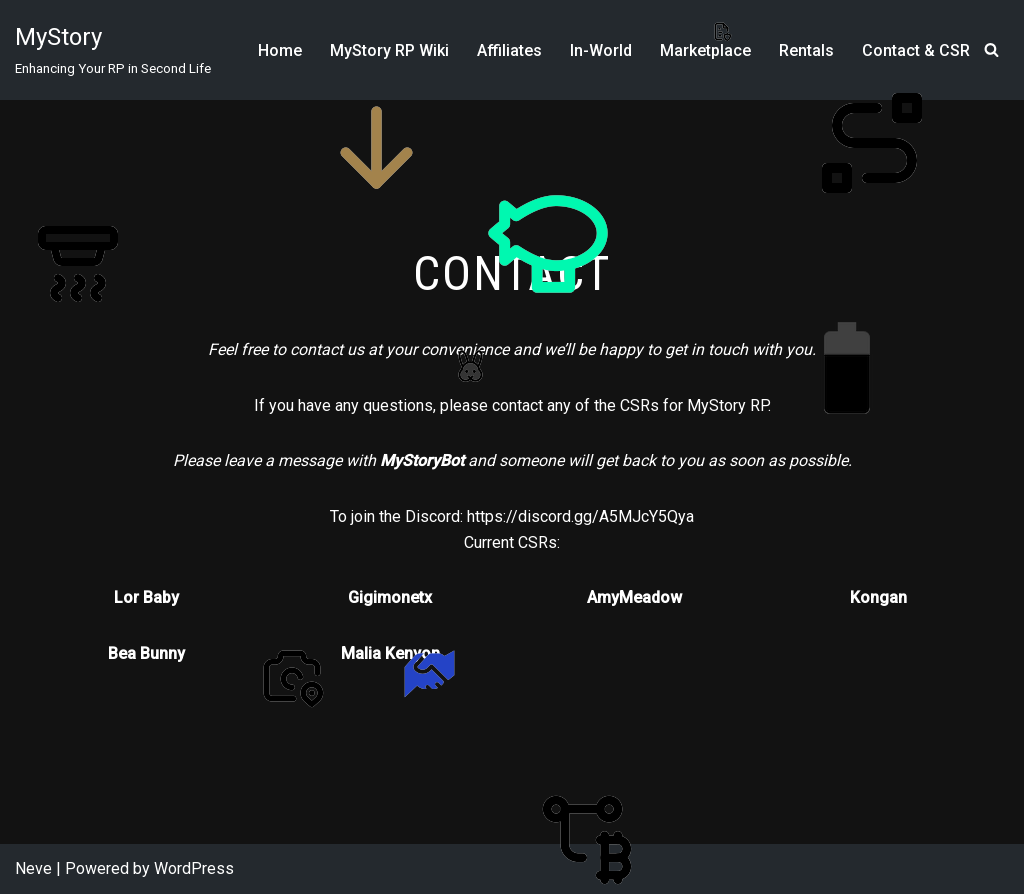  Describe the element at coordinates (587, 840) in the screenshot. I see `view bitcoin transaction history` at that location.